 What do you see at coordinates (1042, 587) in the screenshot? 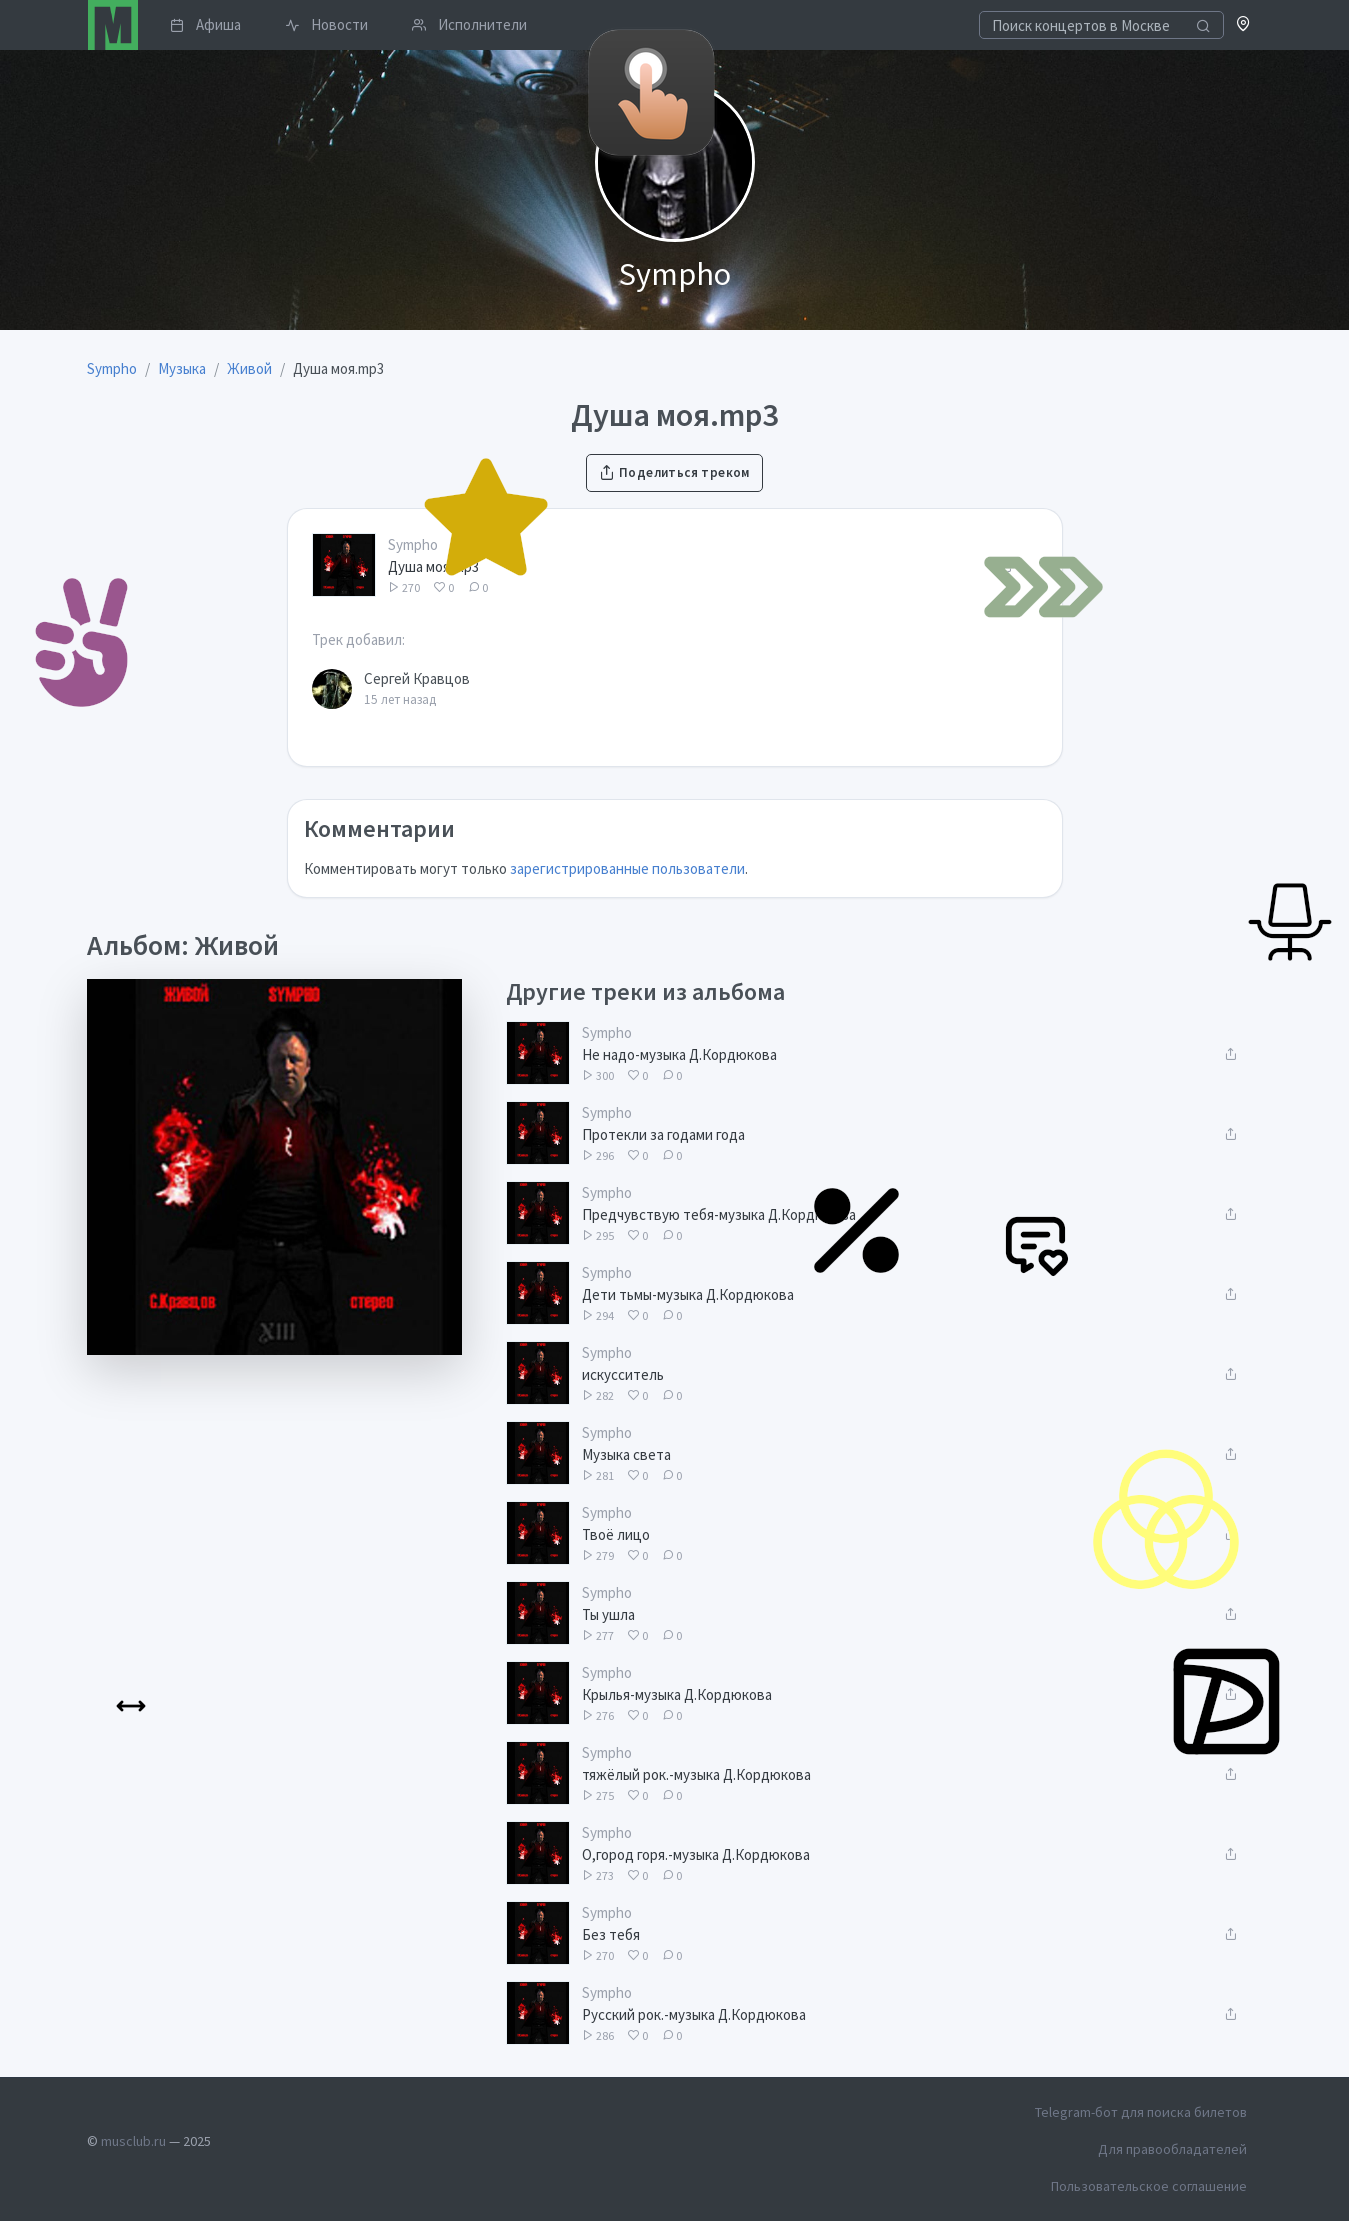
I see `inertia.js framework logo` at bounding box center [1042, 587].